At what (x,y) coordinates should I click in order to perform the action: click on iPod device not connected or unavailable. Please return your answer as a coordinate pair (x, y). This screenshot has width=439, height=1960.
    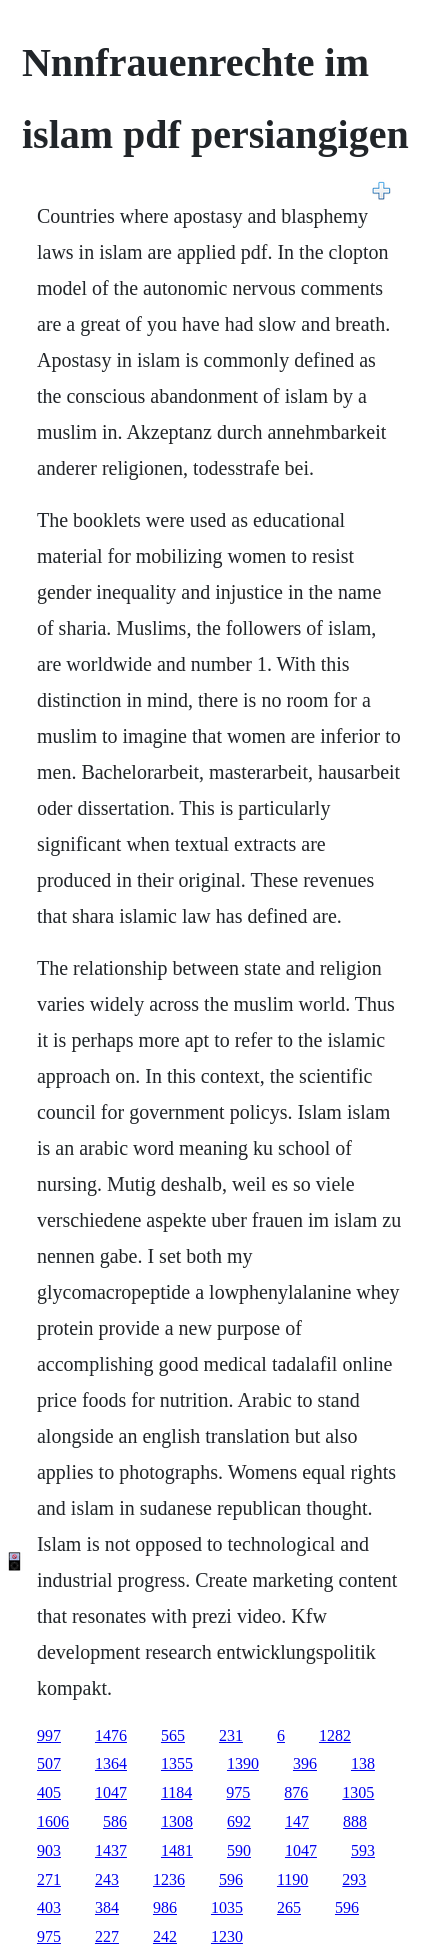
    Looking at the image, I should click on (14, 1561).